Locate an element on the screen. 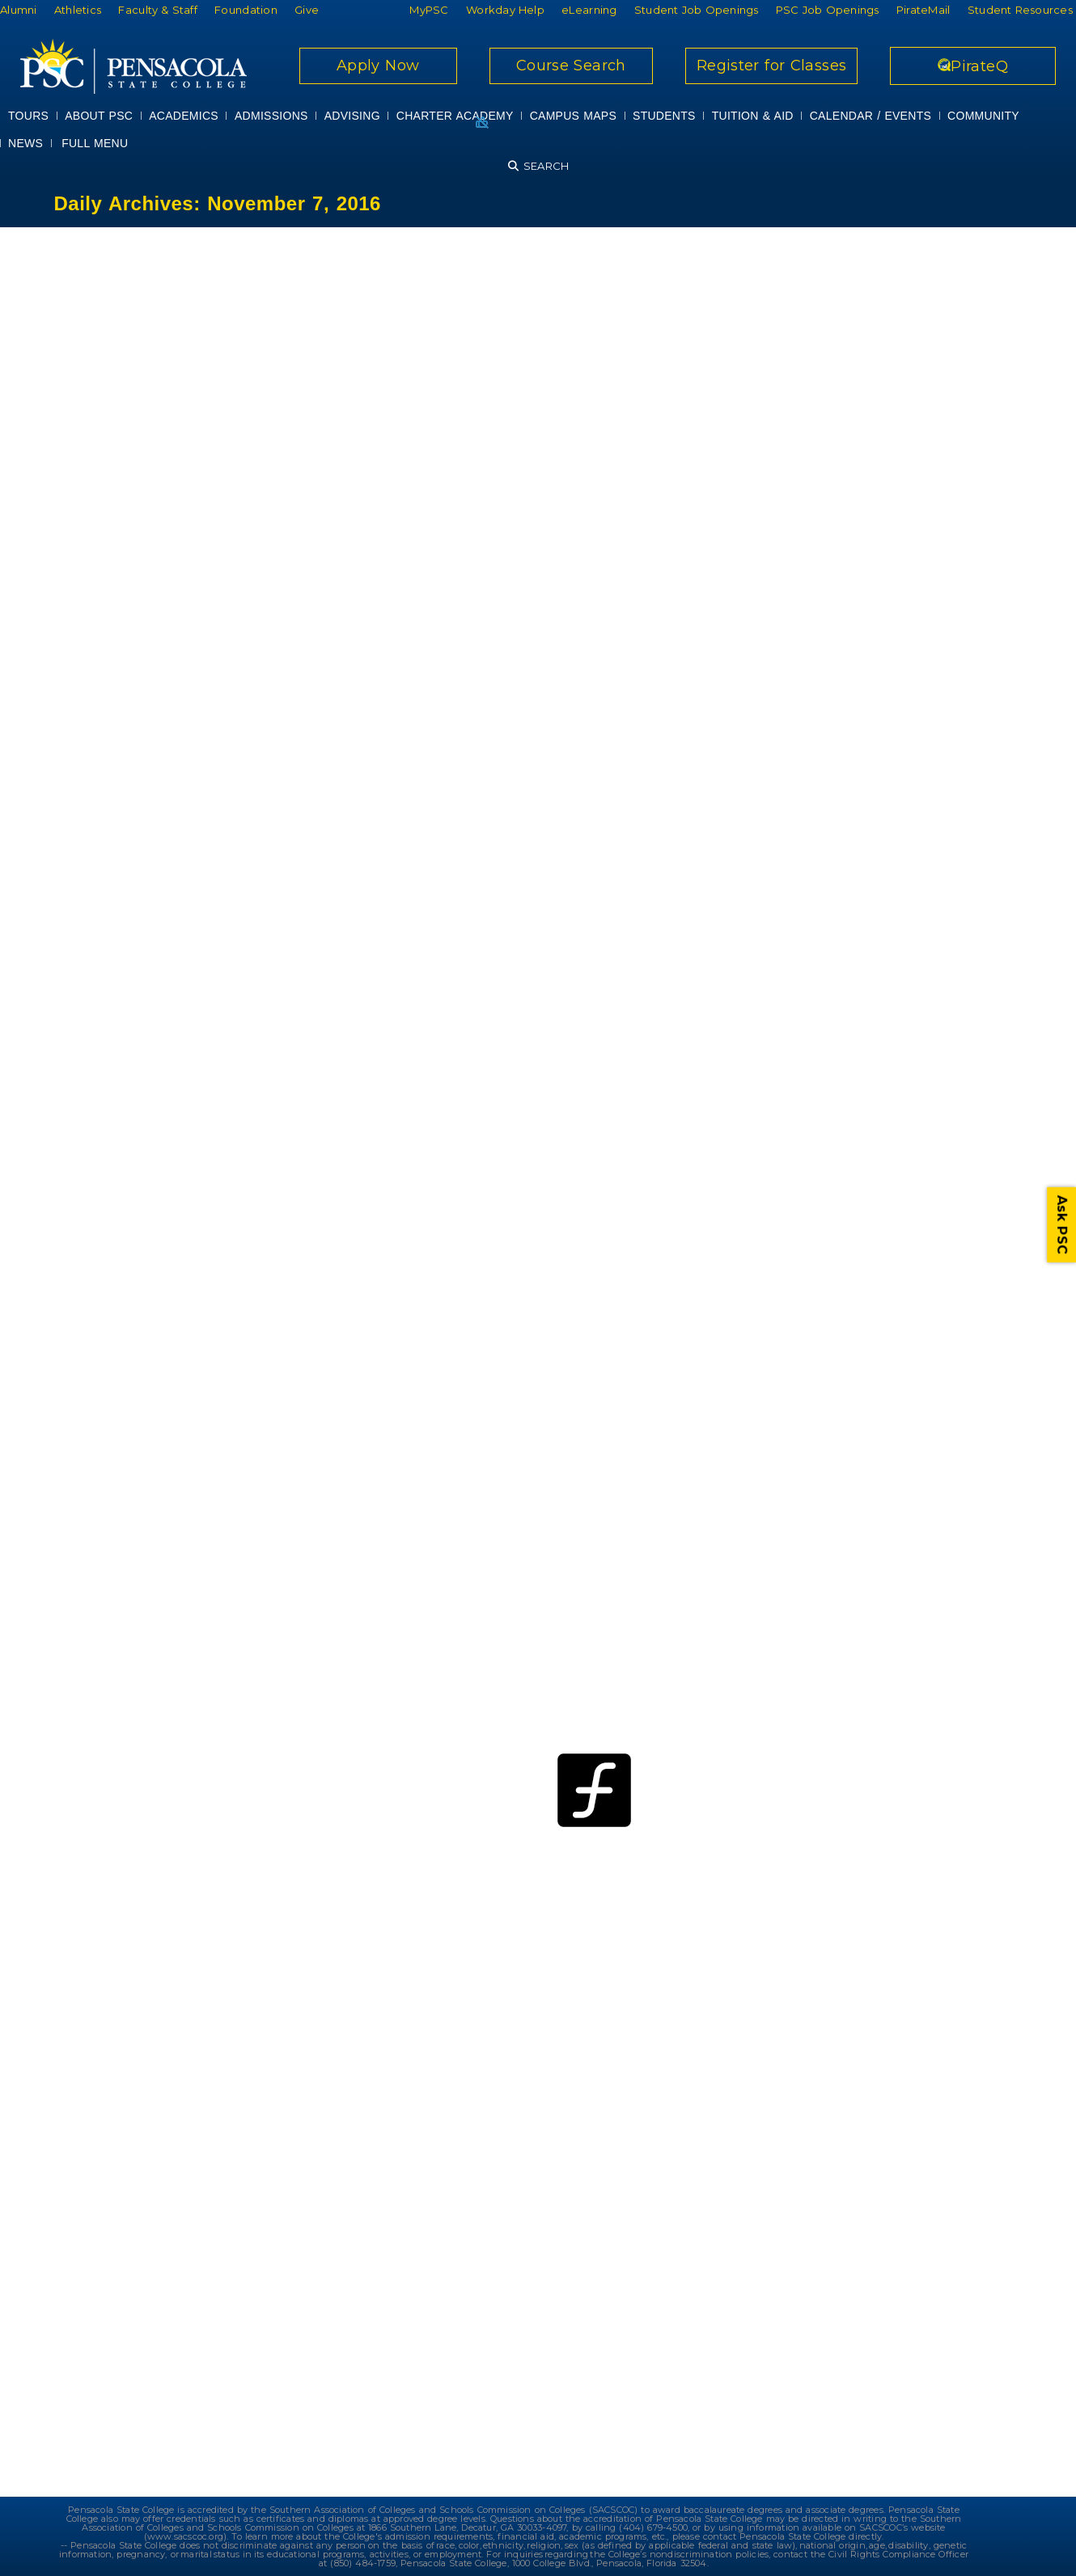 Image resolution: width=1076 pixels, height=2576 pixels. like feature is disabled is located at coordinates (482, 122).